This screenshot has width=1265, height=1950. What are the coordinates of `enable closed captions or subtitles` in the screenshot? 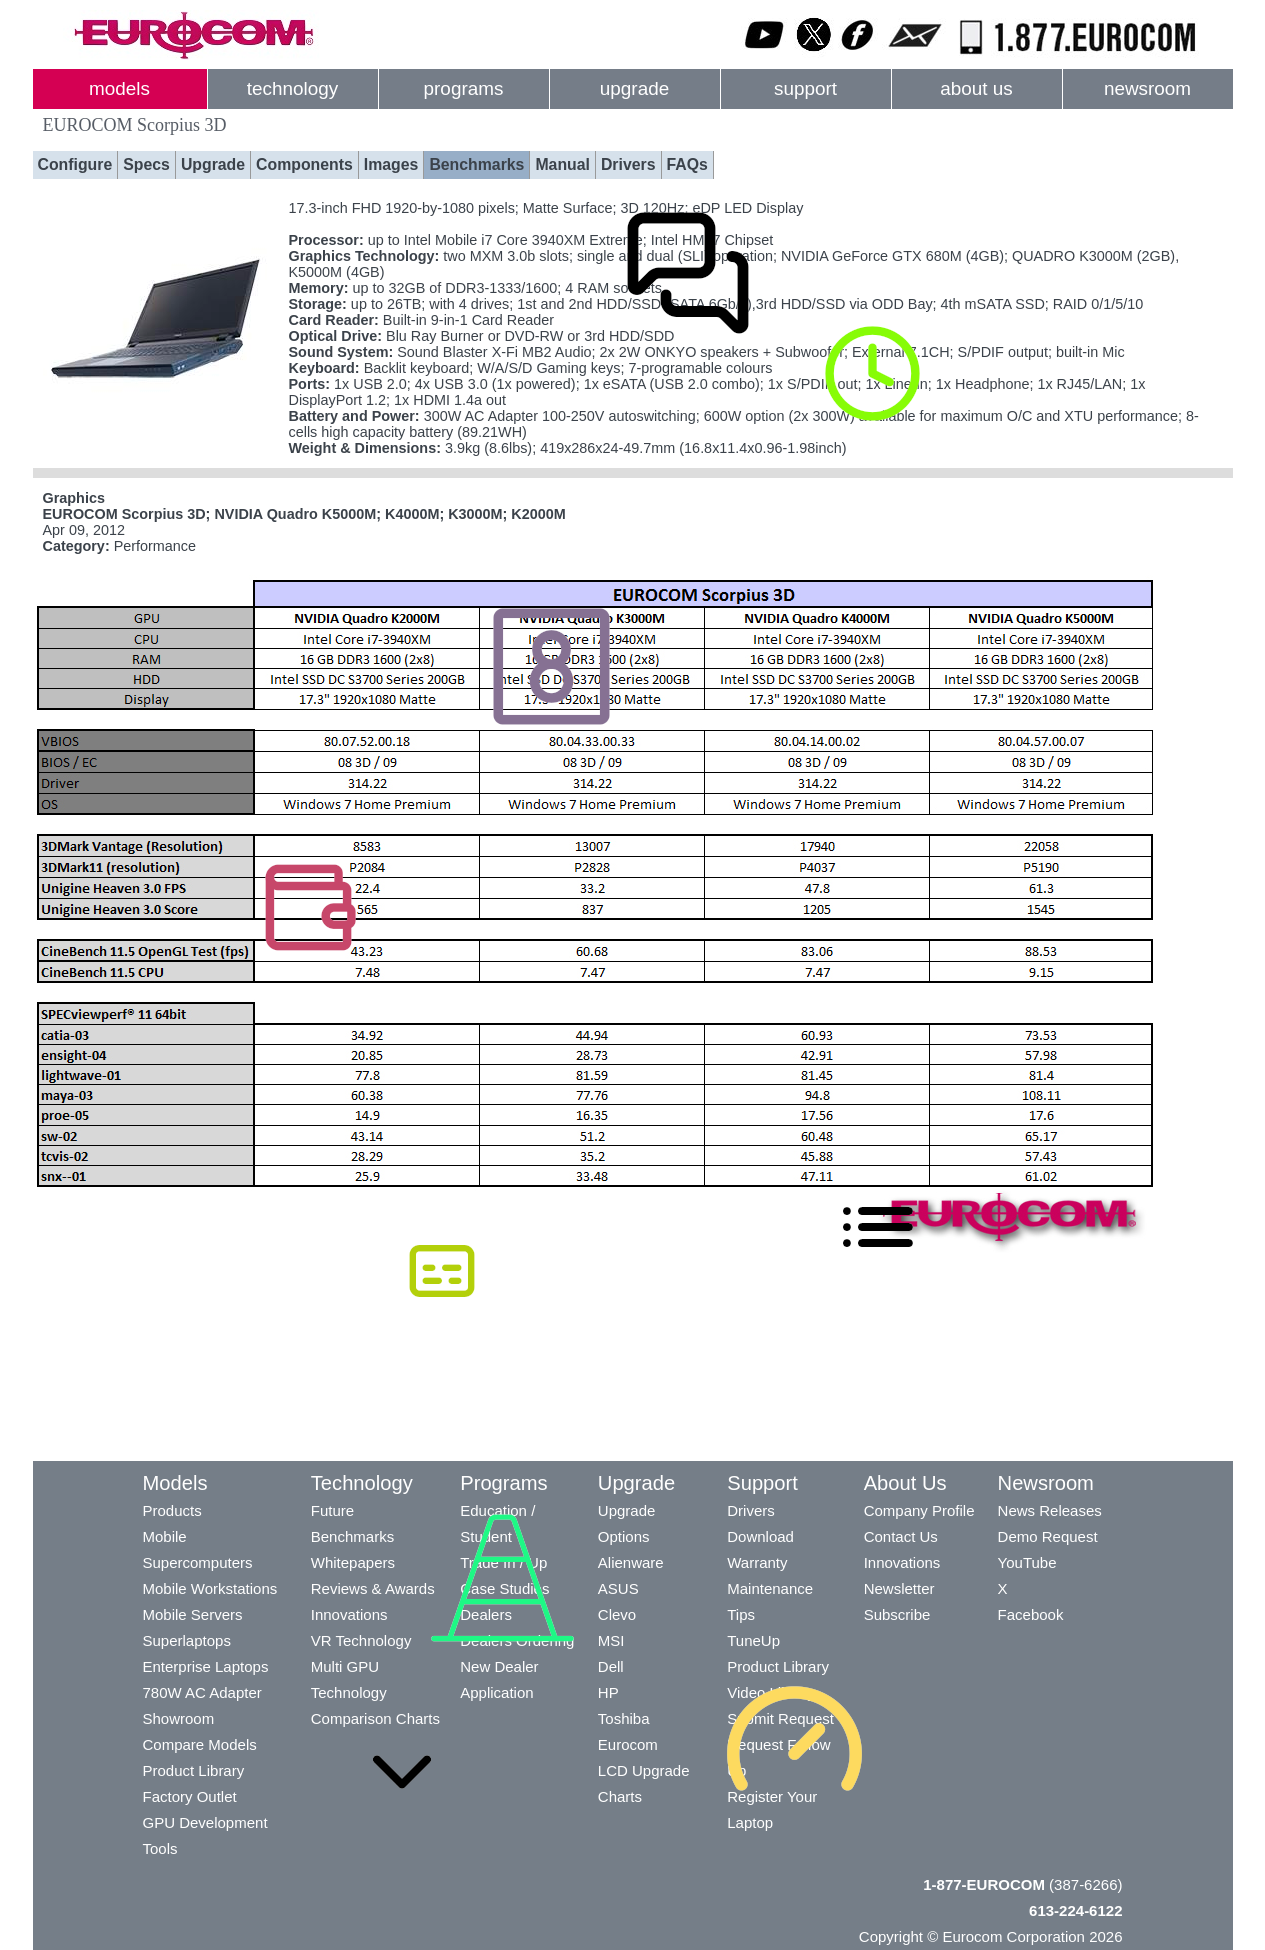 It's located at (442, 1271).